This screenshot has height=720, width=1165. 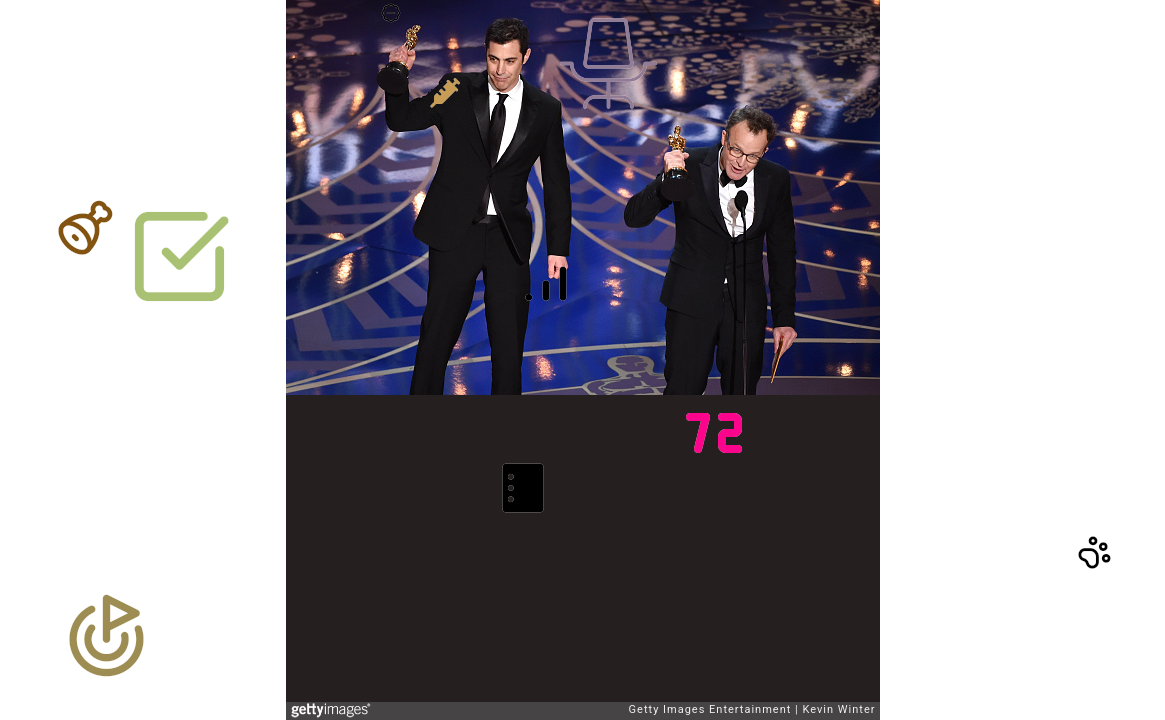 What do you see at coordinates (444, 93) in the screenshot?
I see `access medical or health-related features` at bounding box center [444, 93].